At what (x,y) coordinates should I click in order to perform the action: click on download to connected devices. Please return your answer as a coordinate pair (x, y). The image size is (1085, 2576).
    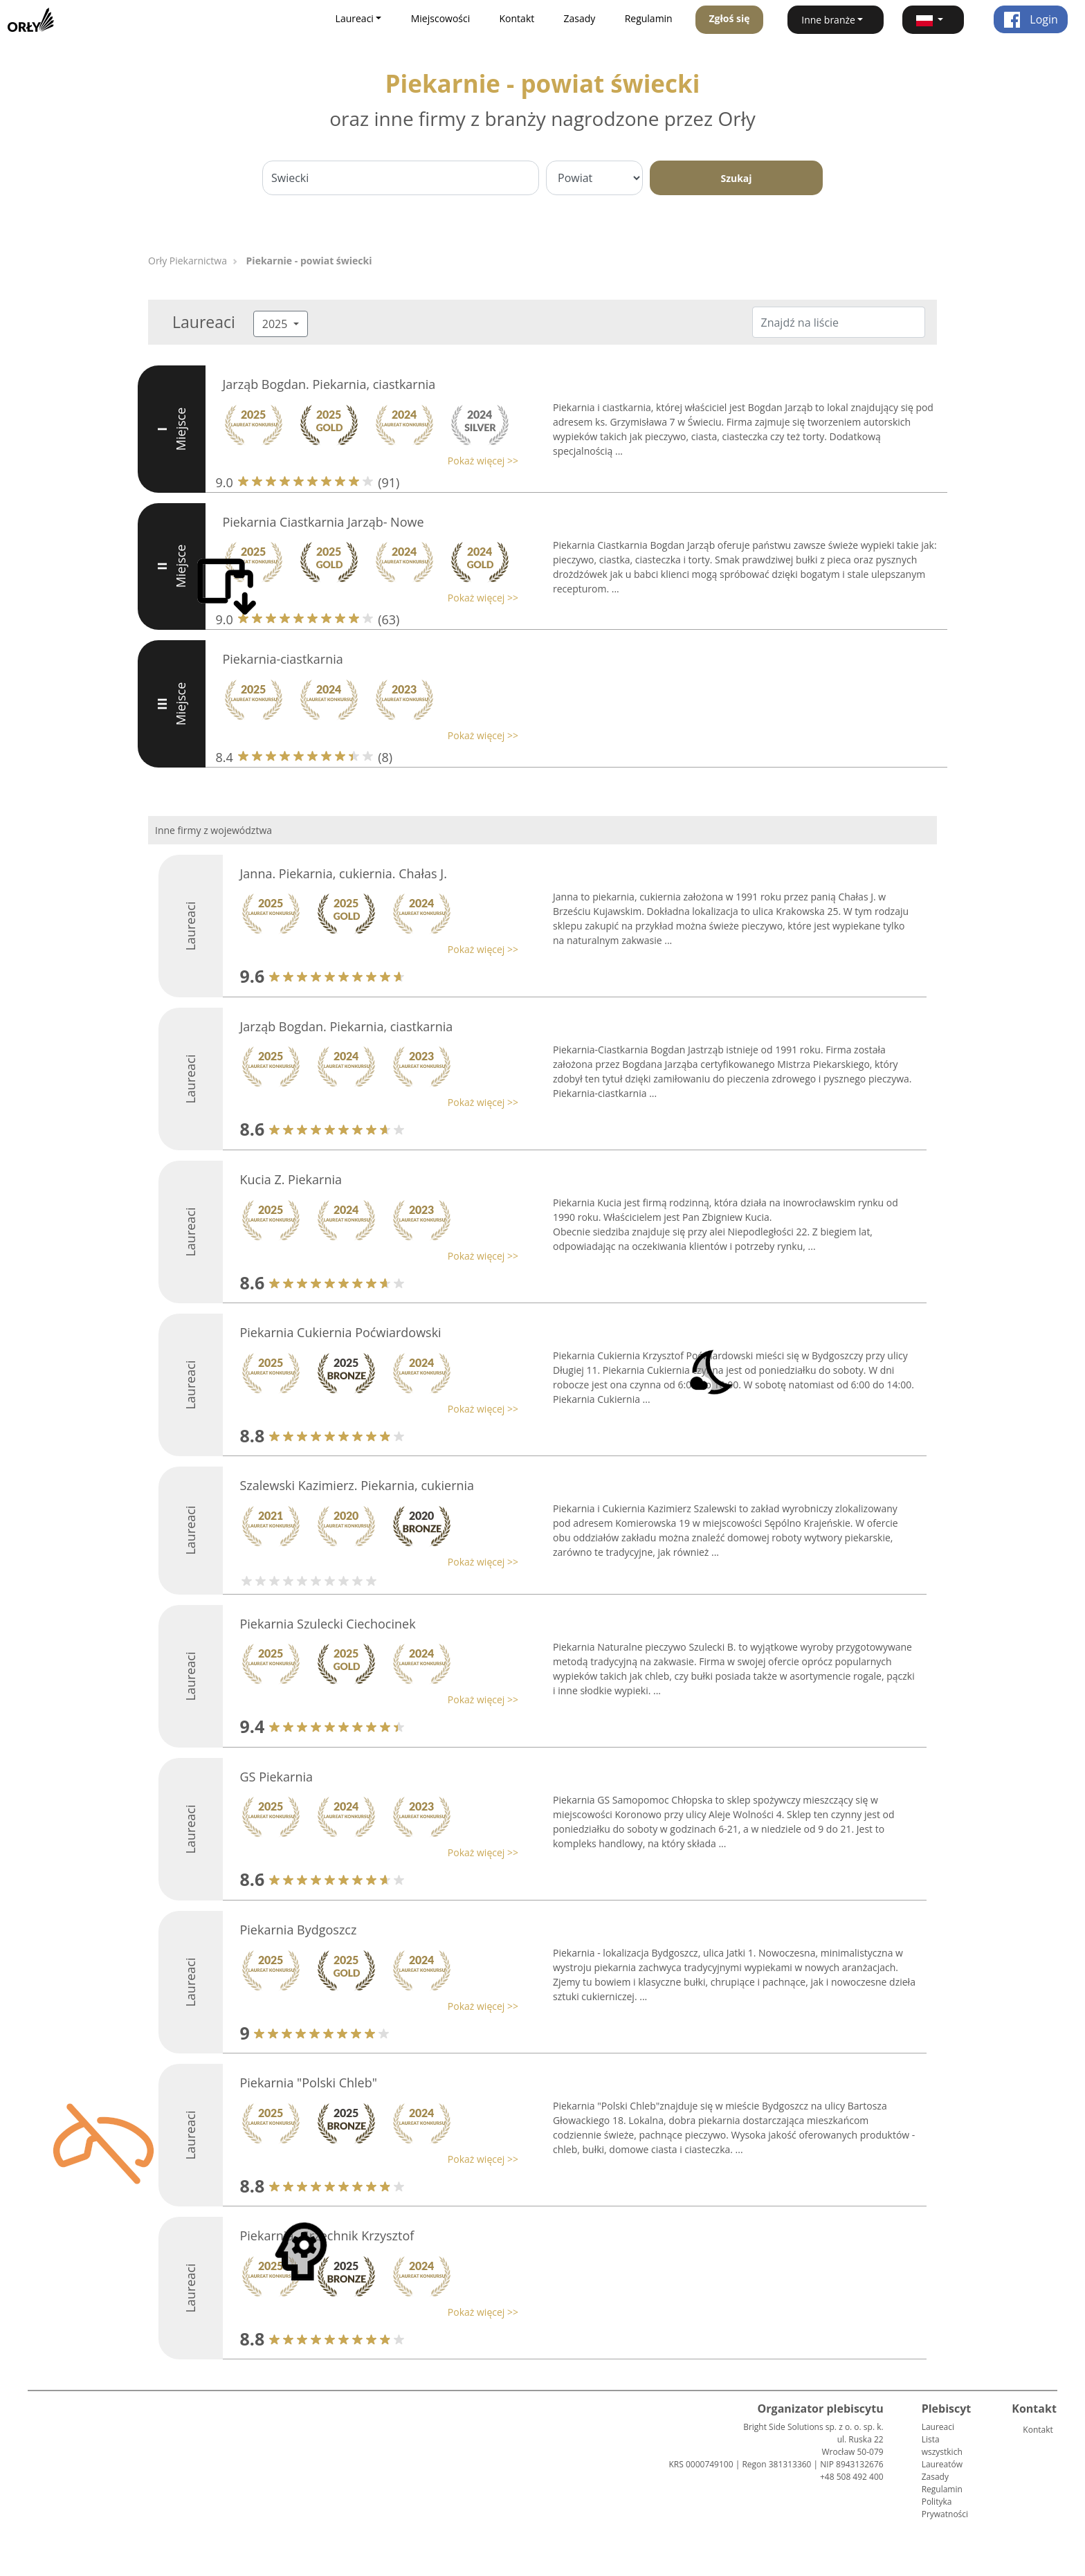
    Looking at the image, I should click on (225, 583).